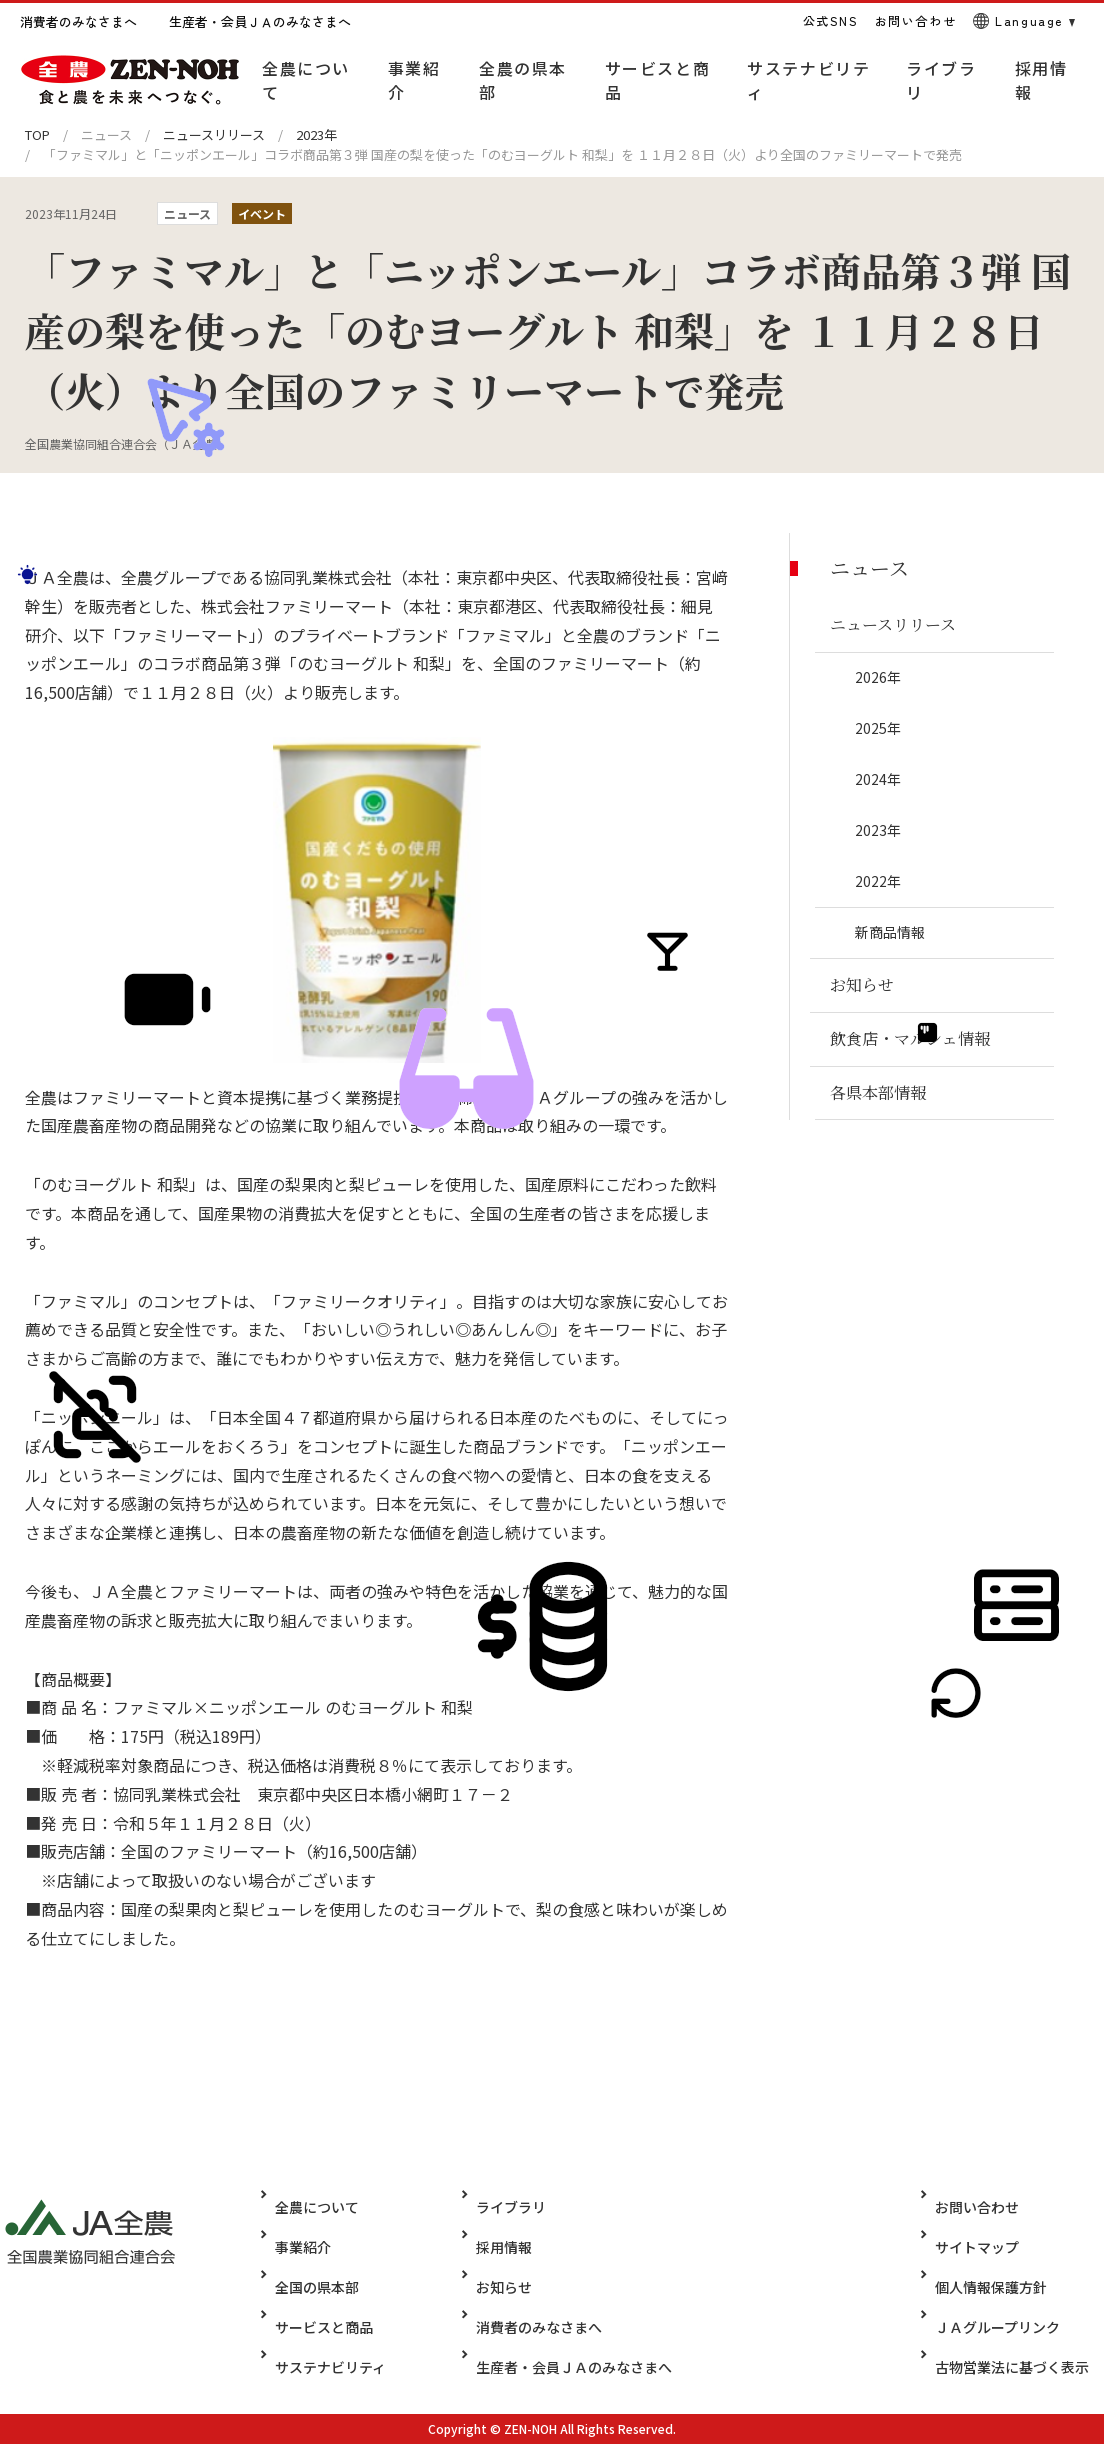 The image size is (1104, 2444). What do you see at coordinates (182, 413) in the screenshot?
I see `adjust cursor or pointer settings` at bounding box center [182, 413].